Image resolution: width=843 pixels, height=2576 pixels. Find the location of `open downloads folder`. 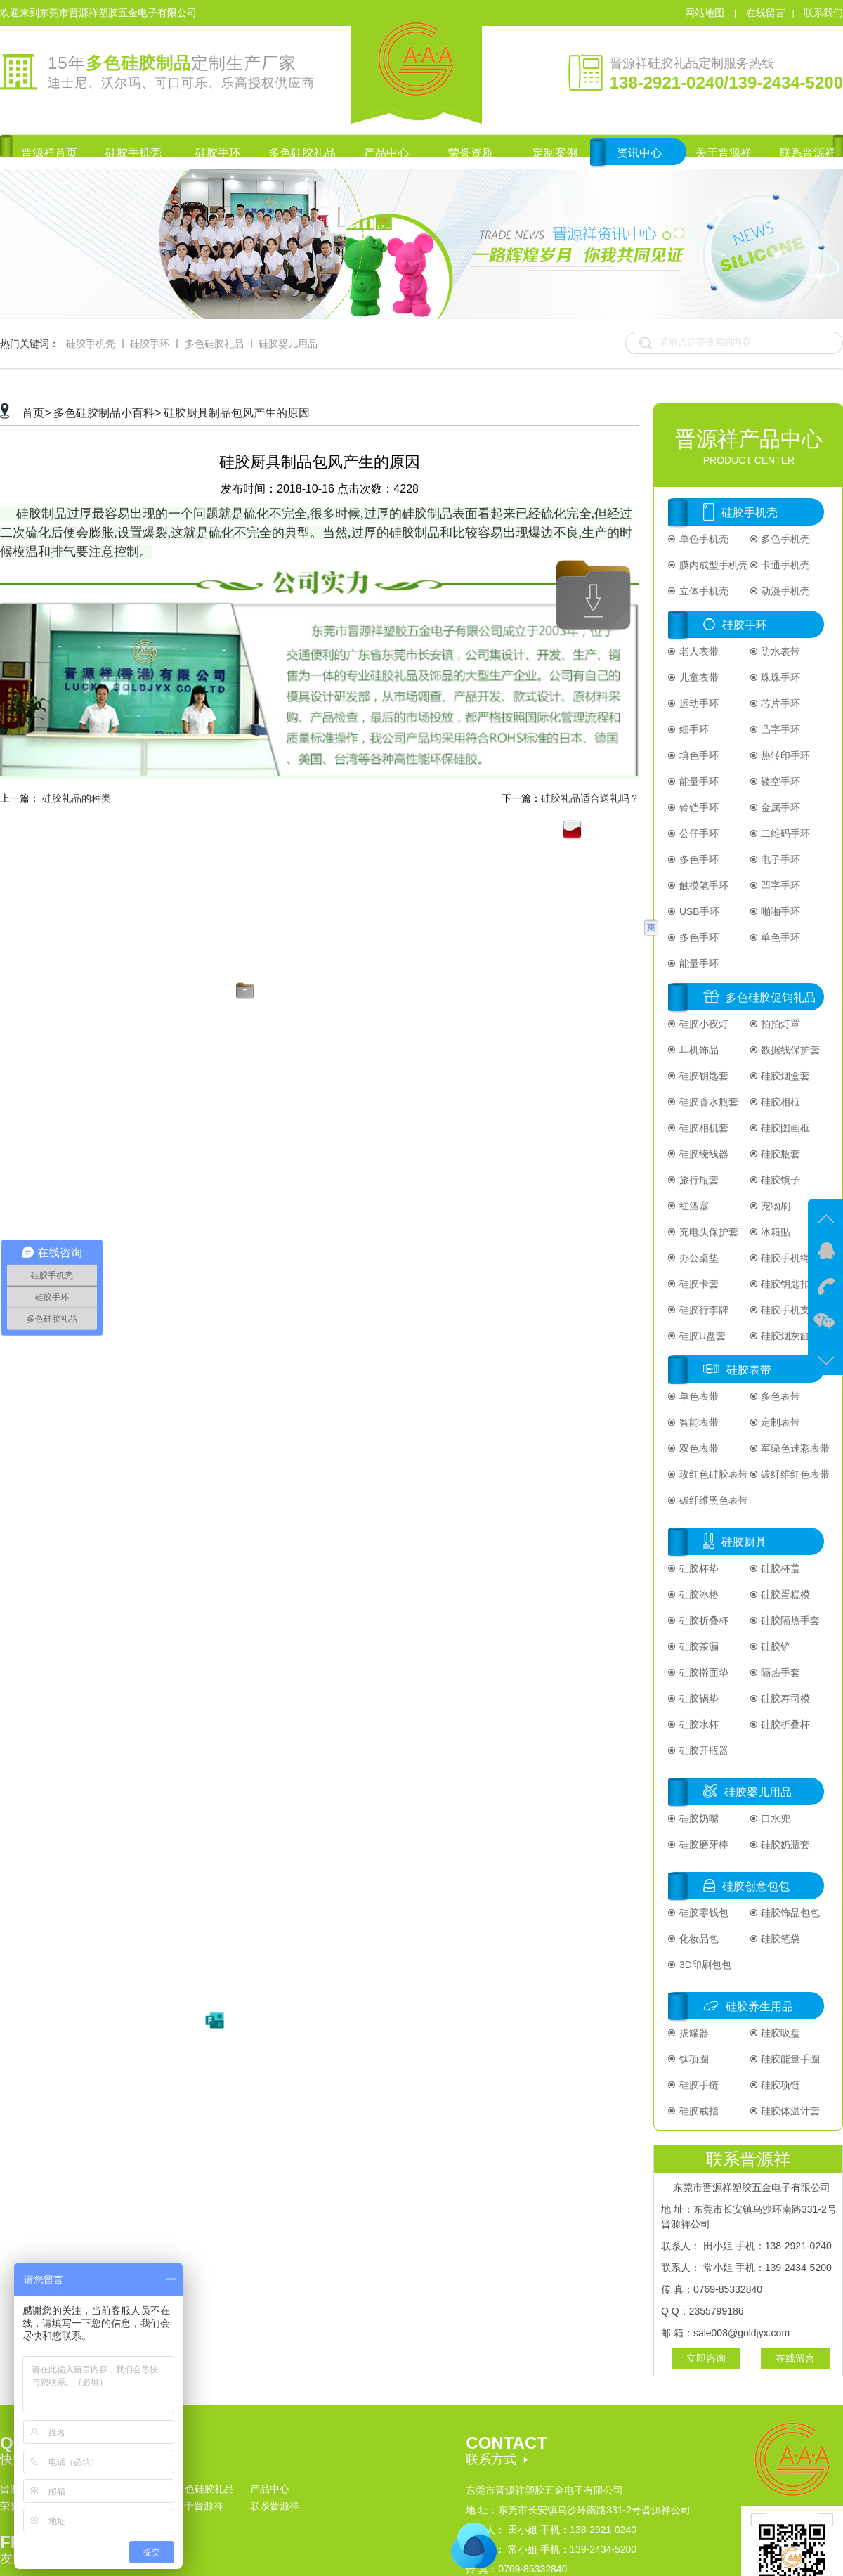

open downloads folder is located at coordinates (593, 594).